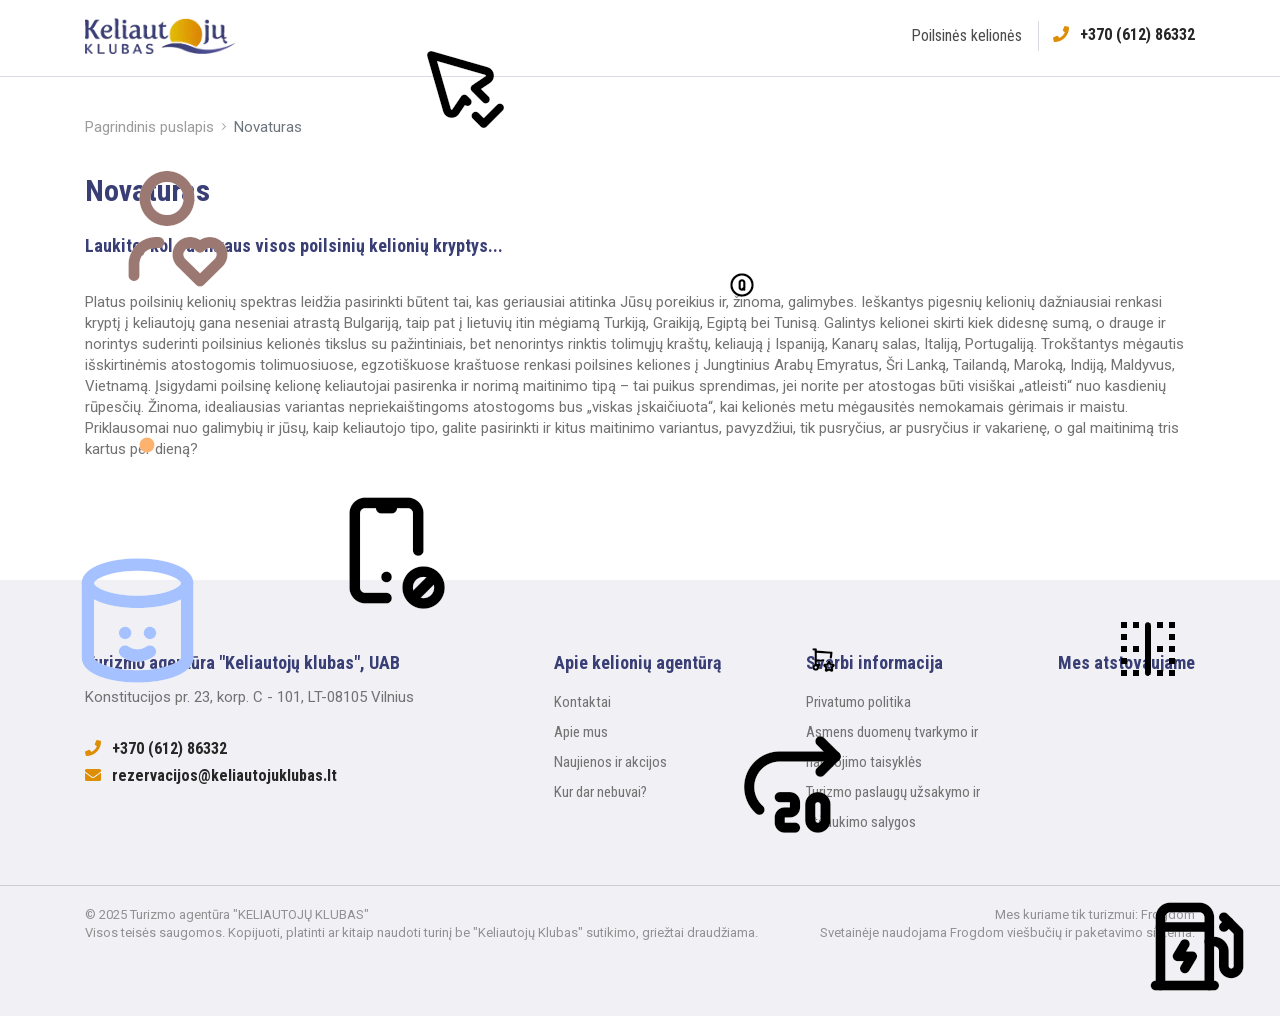 Image resolution: width=1280 pixels, height=1016 pixels. Describe the element at coordinates (137, 620) in the screenshot. I see `indicates a healthy or happy database status` at that location.